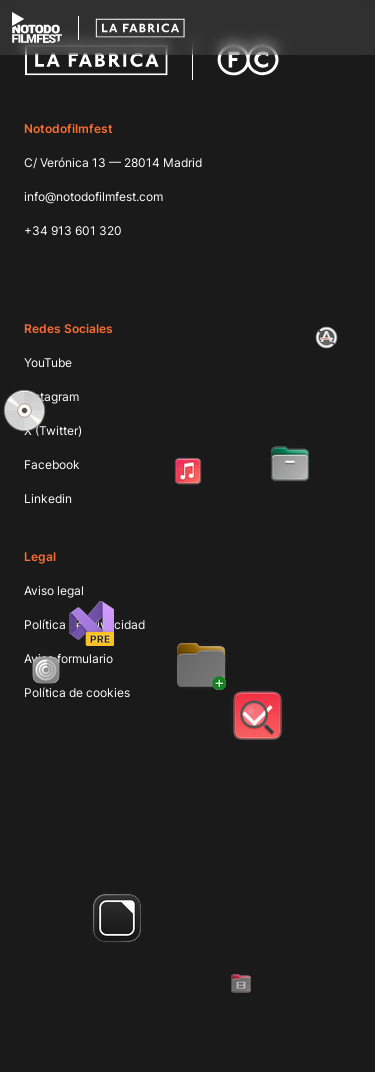 The width and height of the screenshot is (375, 1072). What do you see at coordinates (241, 983) in the screenshot?
I see `open videos folder` at bounding box center [241, 983].